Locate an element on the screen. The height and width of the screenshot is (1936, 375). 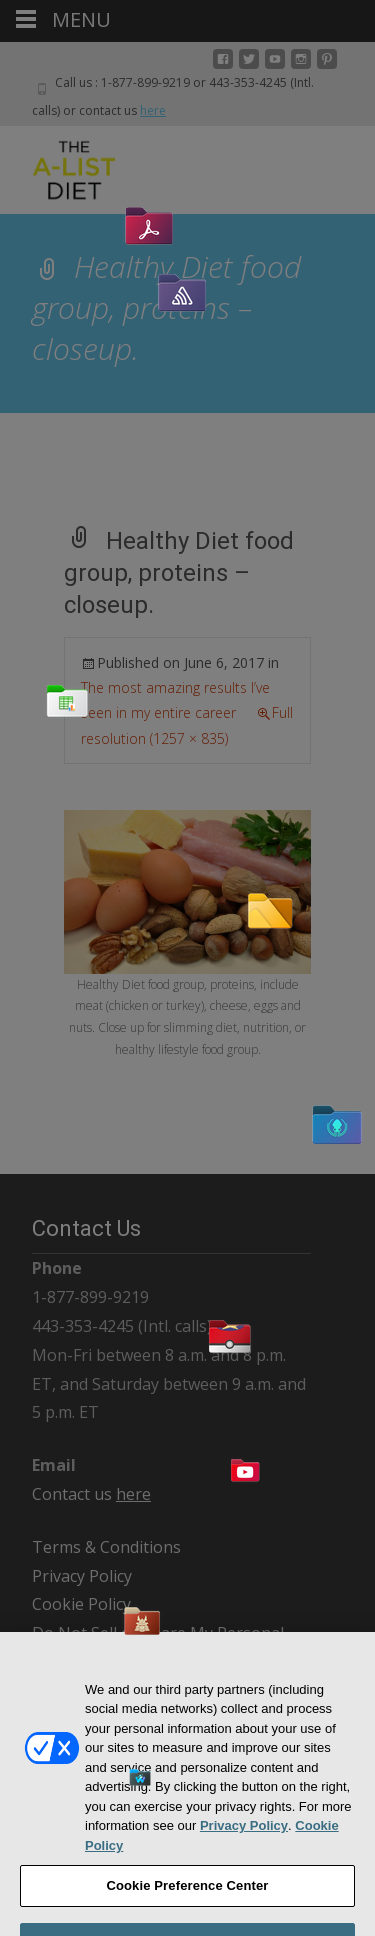
folder containing sentry error monitoring projects is located at coordinates (182, 294).